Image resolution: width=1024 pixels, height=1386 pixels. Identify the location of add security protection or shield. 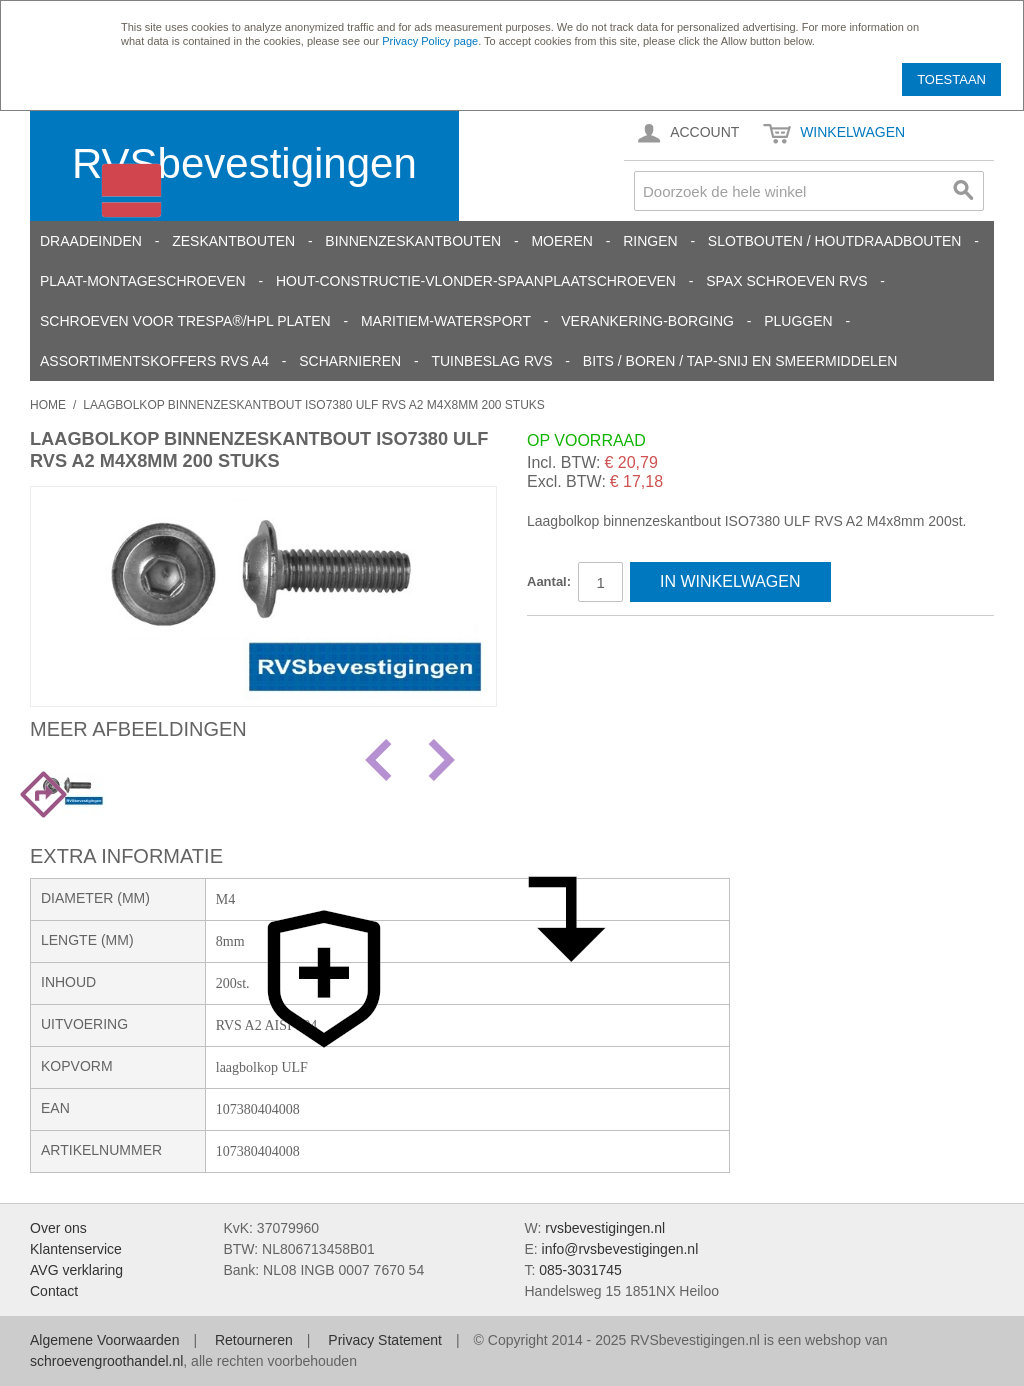
(324, 979).